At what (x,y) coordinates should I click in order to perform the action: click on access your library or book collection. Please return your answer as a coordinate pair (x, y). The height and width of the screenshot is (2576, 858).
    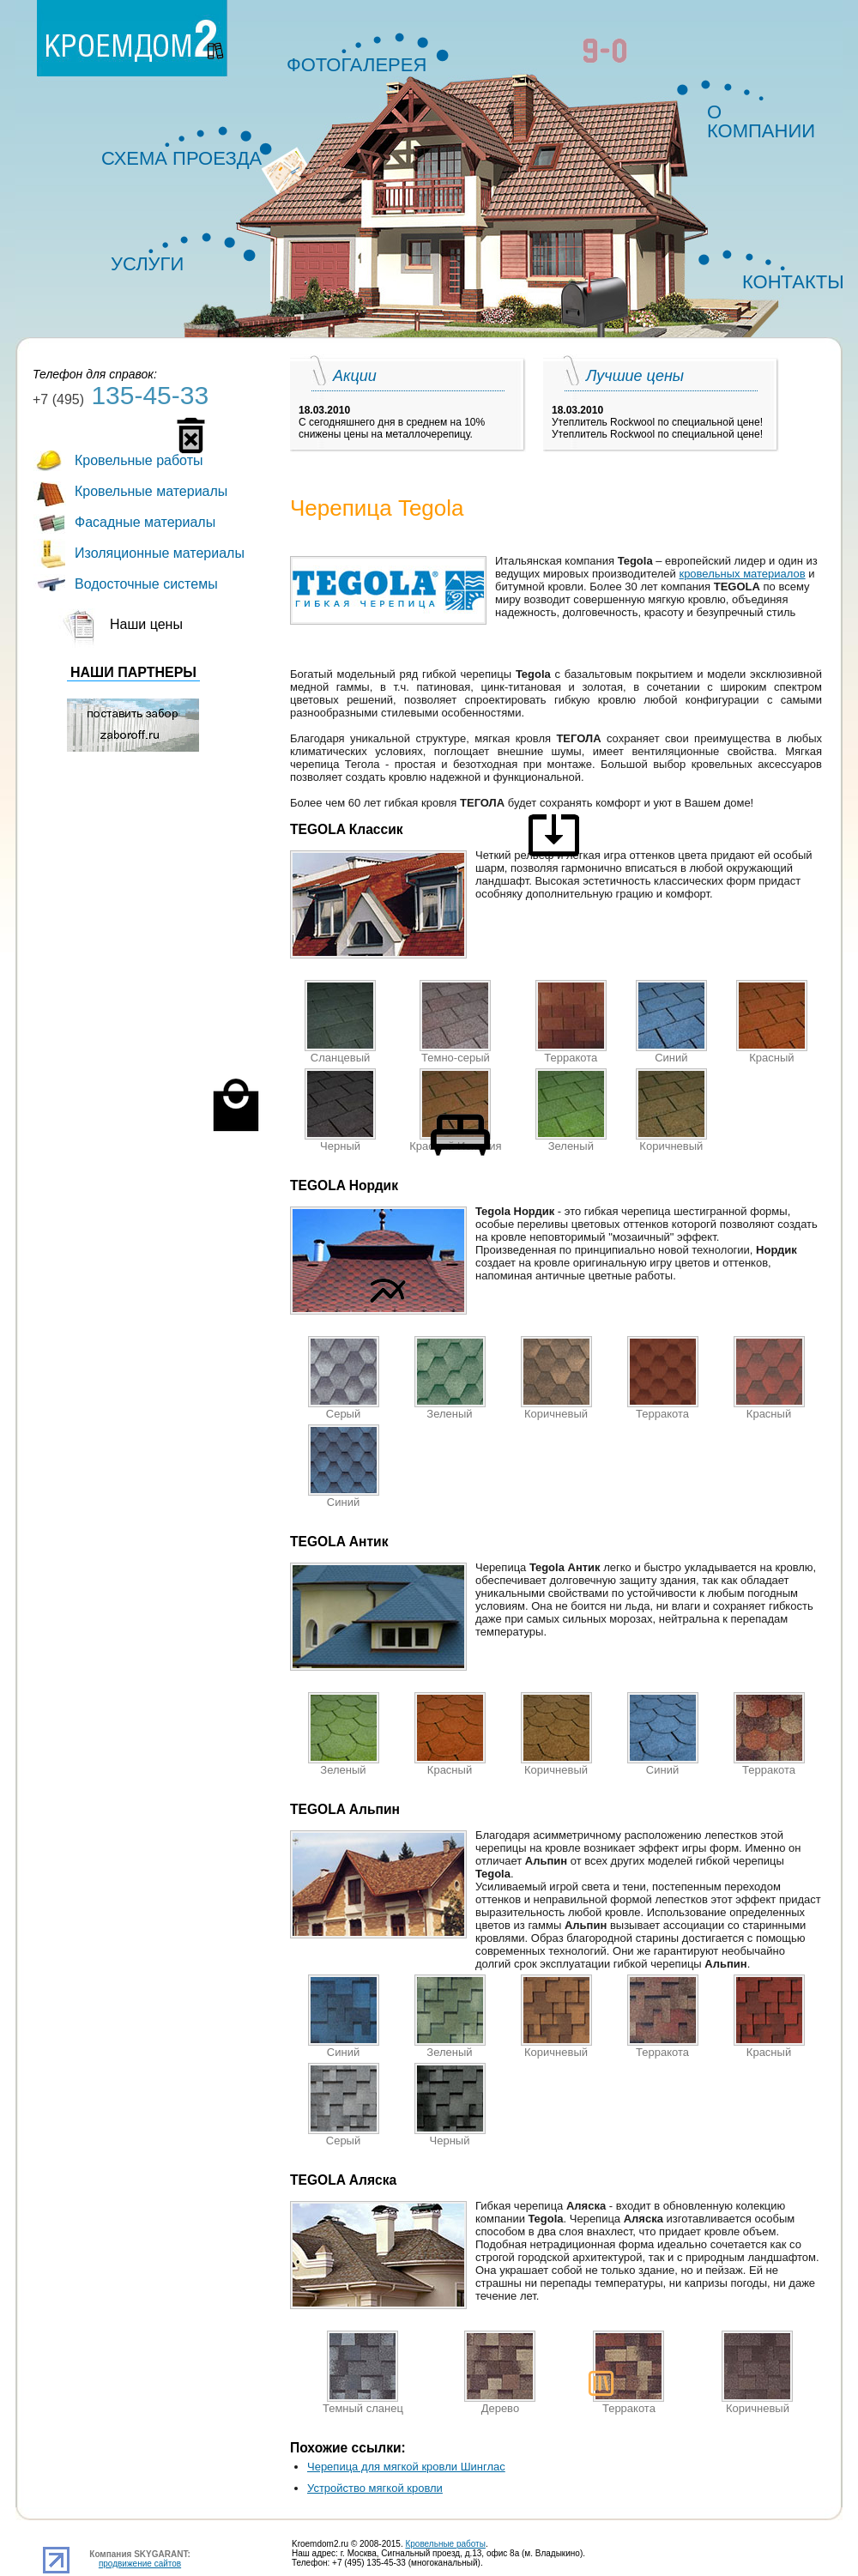
    Looking at the image, I should click on (214, 51).